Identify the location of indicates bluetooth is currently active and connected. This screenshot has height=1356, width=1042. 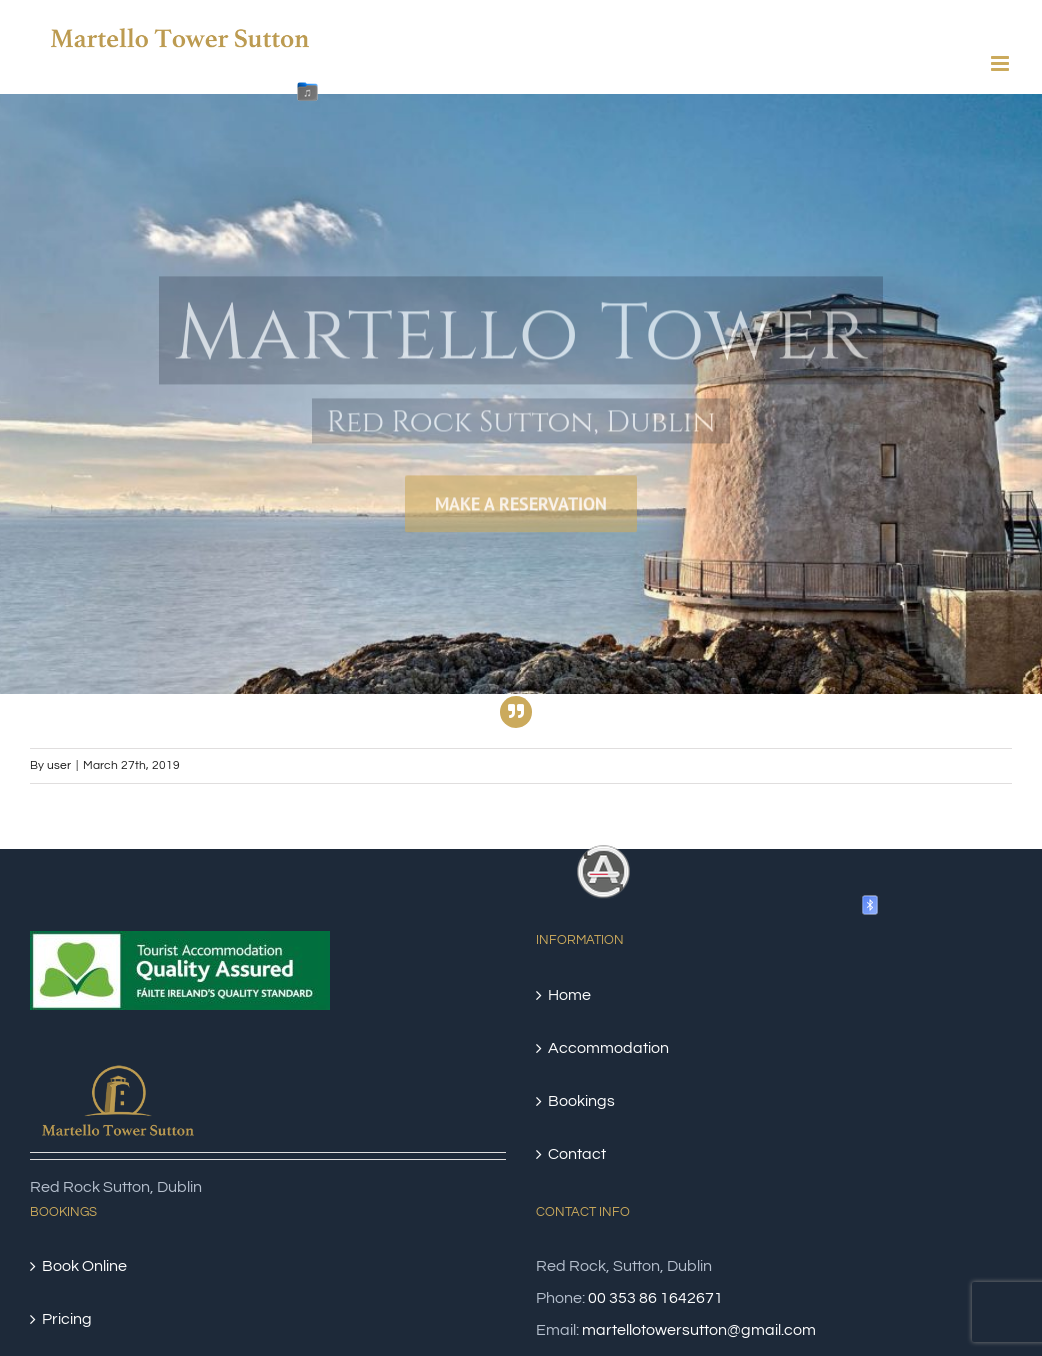
(870, 905).